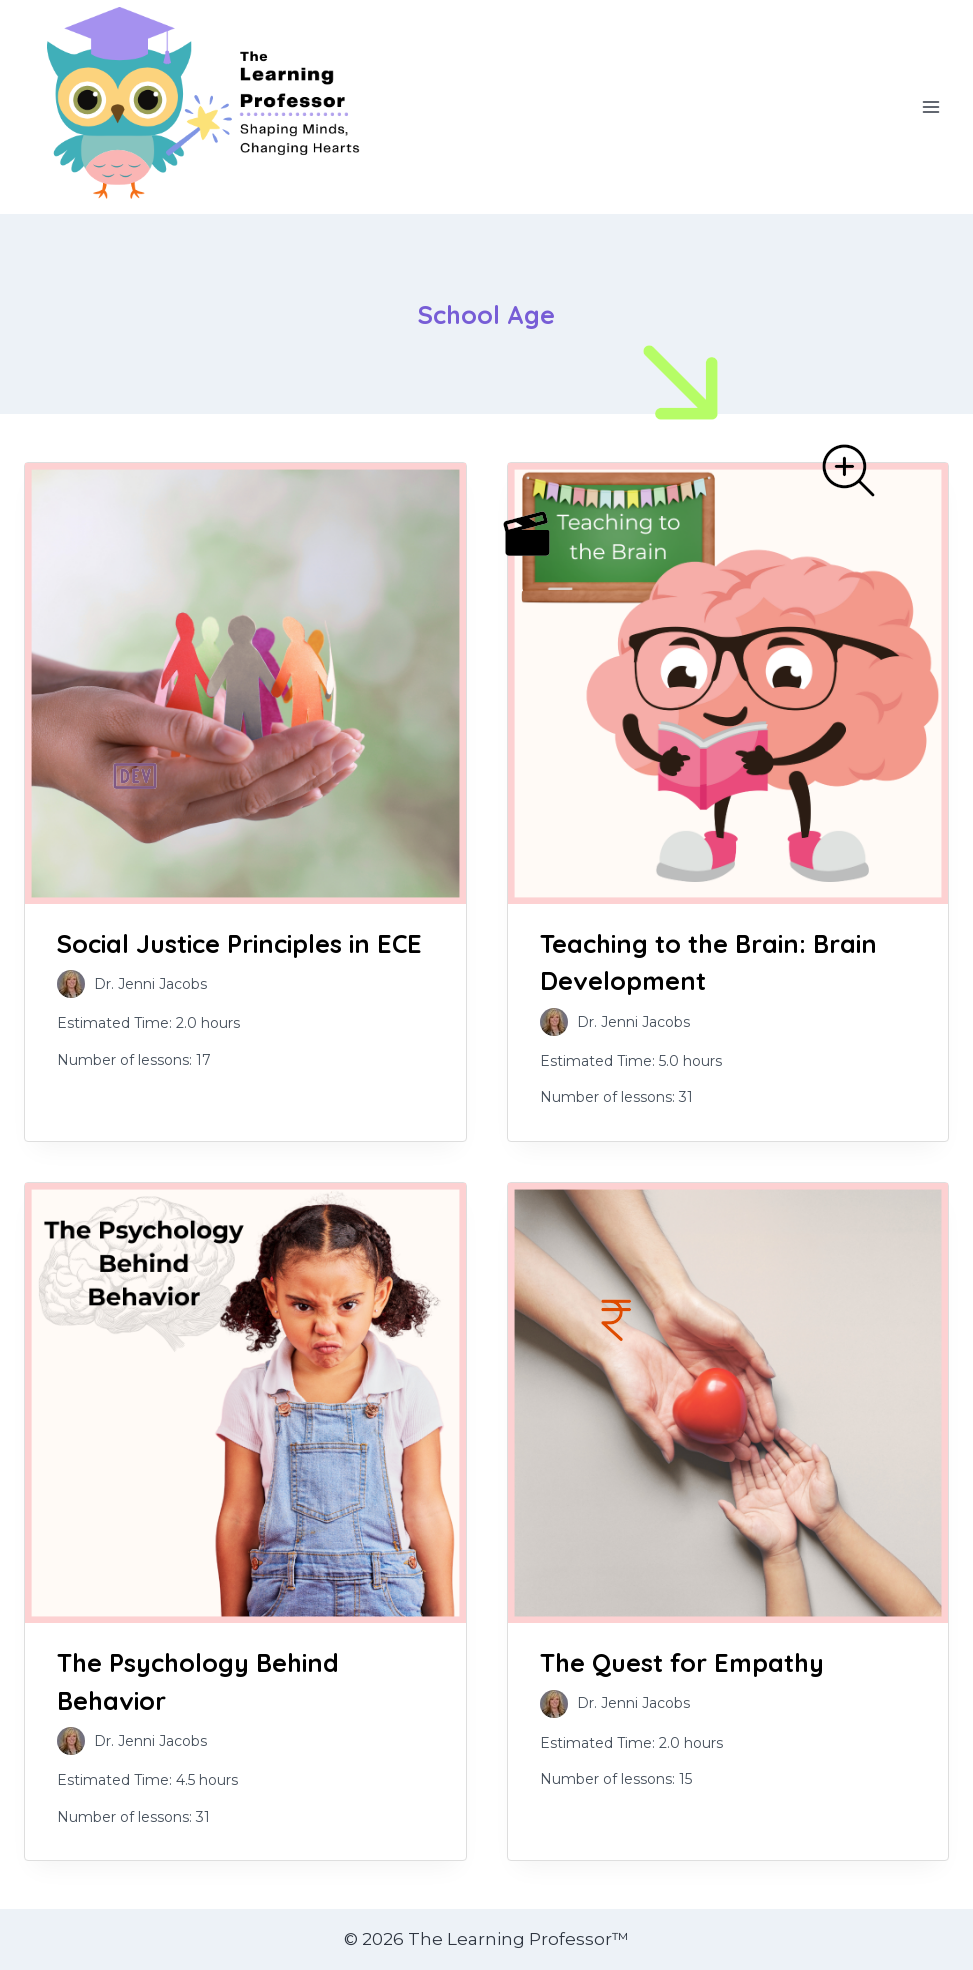 The height and width of the screenshot is (1970, 973). What do you see at coordinates (848, 470) in the screenshot?
I see `zoom in on content` at bounding box center [848, 470].